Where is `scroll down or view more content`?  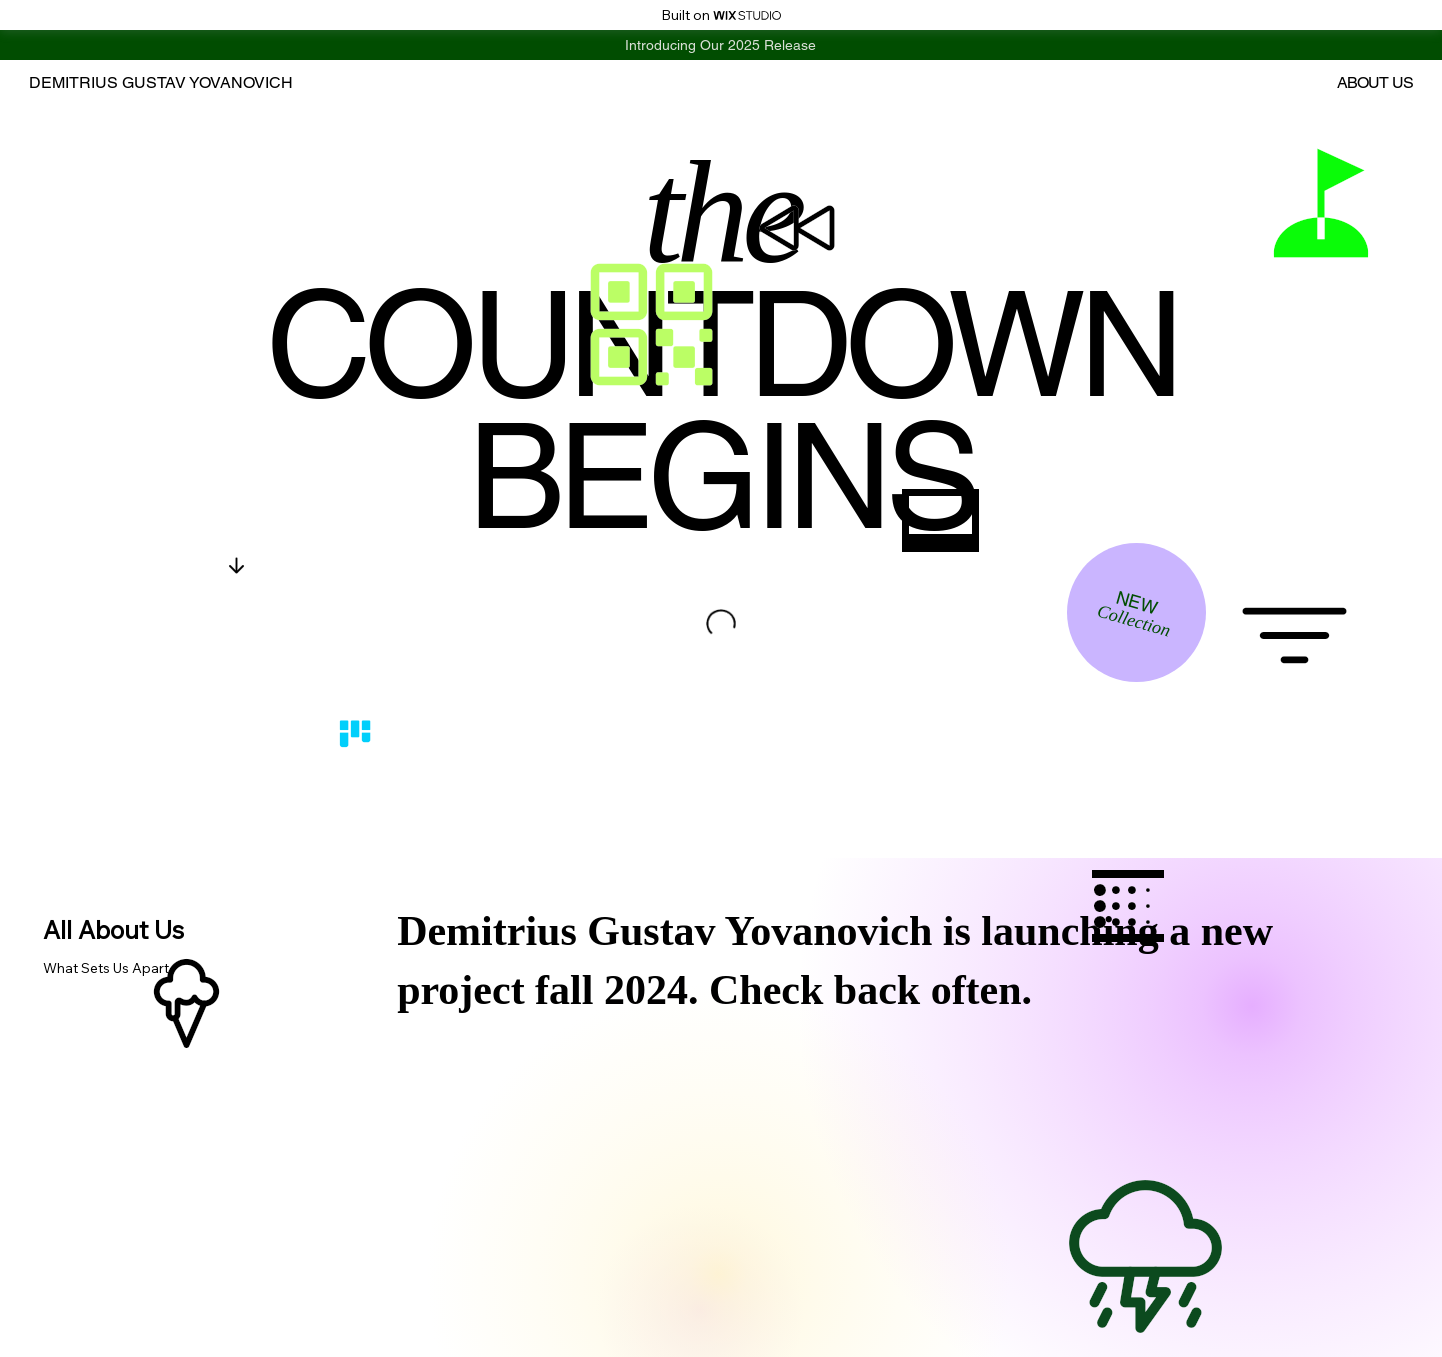 scroll down or view more content is located at coordinates (236, 565).